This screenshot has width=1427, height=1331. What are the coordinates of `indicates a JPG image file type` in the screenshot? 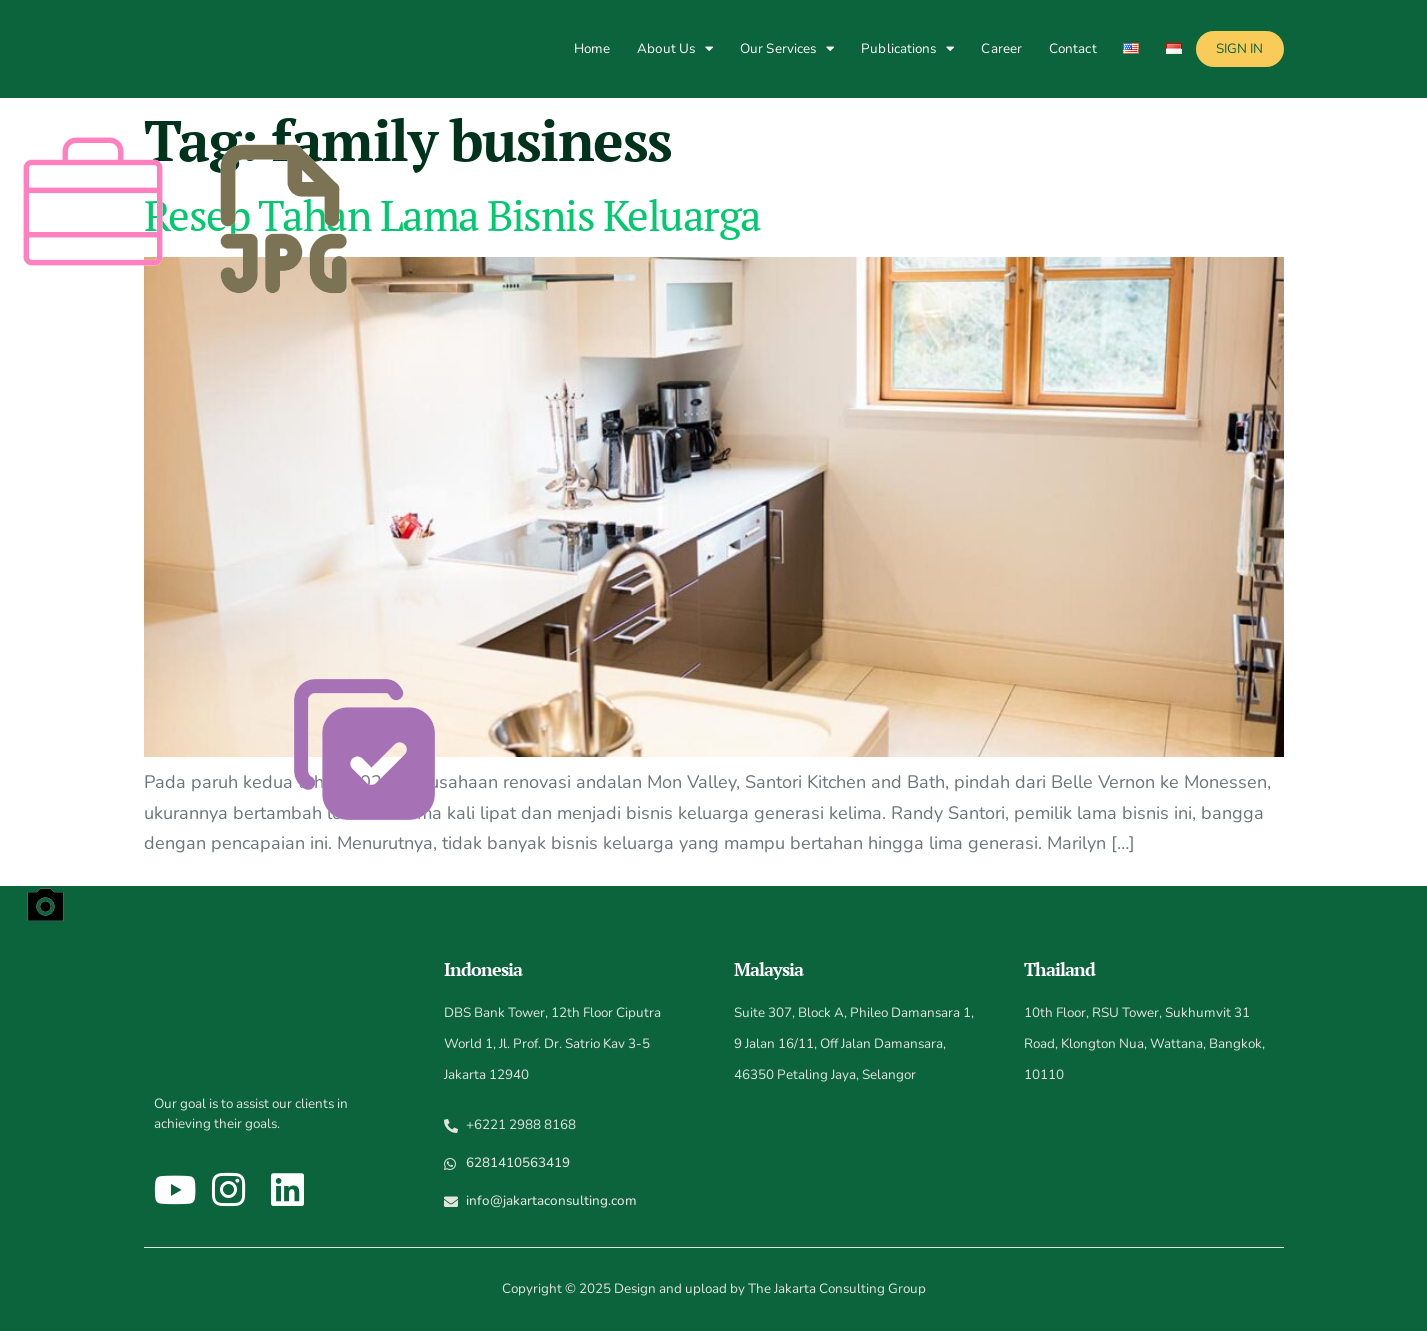 It's located at (280, 219).